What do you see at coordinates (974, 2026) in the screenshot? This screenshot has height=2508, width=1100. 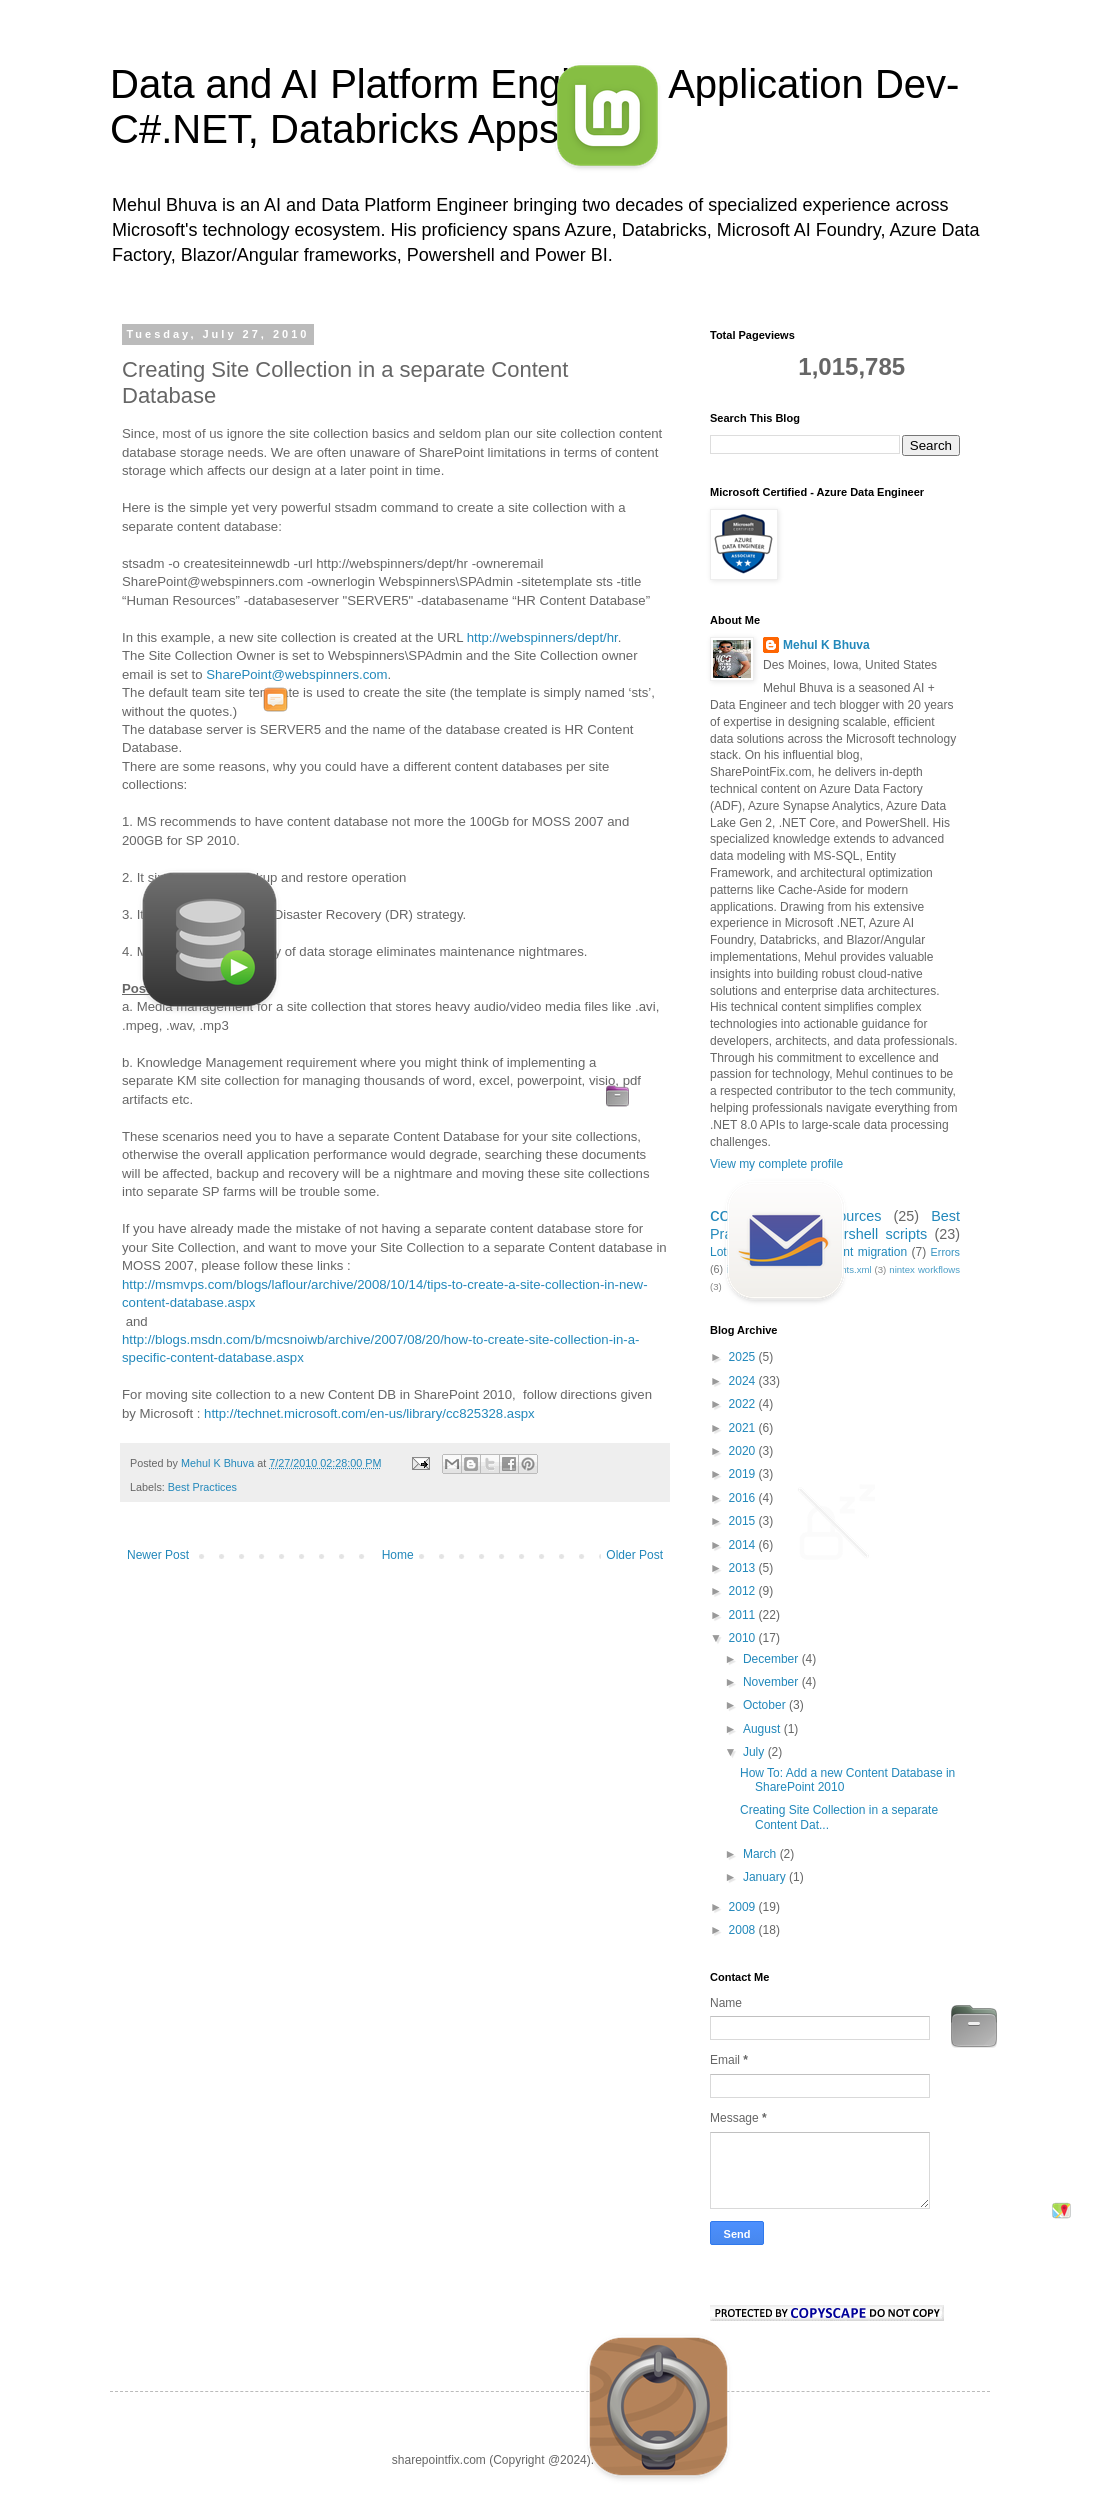 I see `open the file manager` at bounding box center [974, 2026].